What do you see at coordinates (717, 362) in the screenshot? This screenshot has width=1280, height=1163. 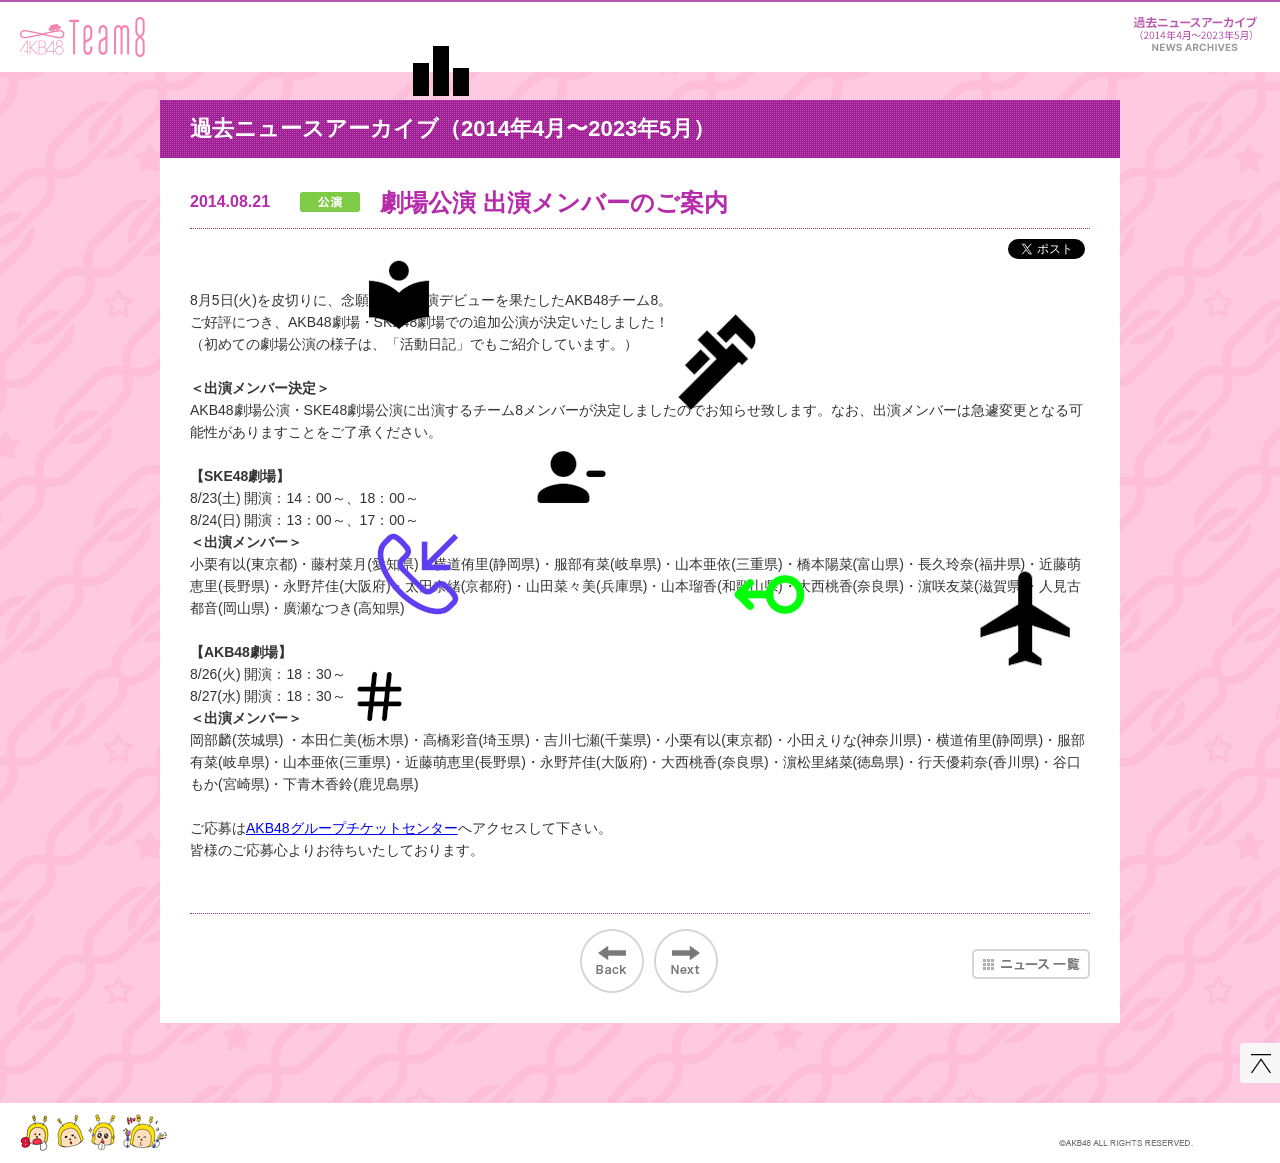 I see `access plumbing services or repairs` at bounding box center [717, 362].